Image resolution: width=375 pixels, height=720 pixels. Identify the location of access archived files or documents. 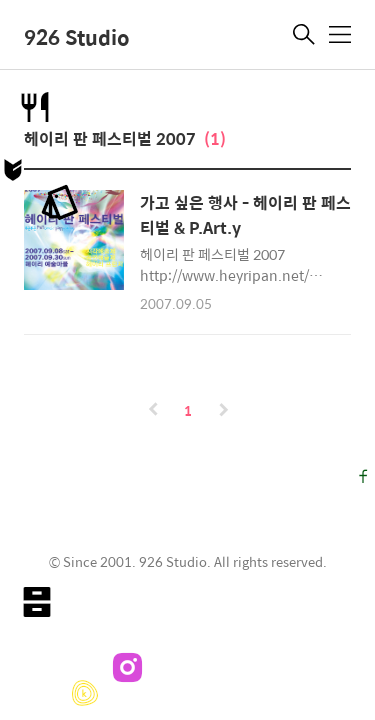
(37, 602).